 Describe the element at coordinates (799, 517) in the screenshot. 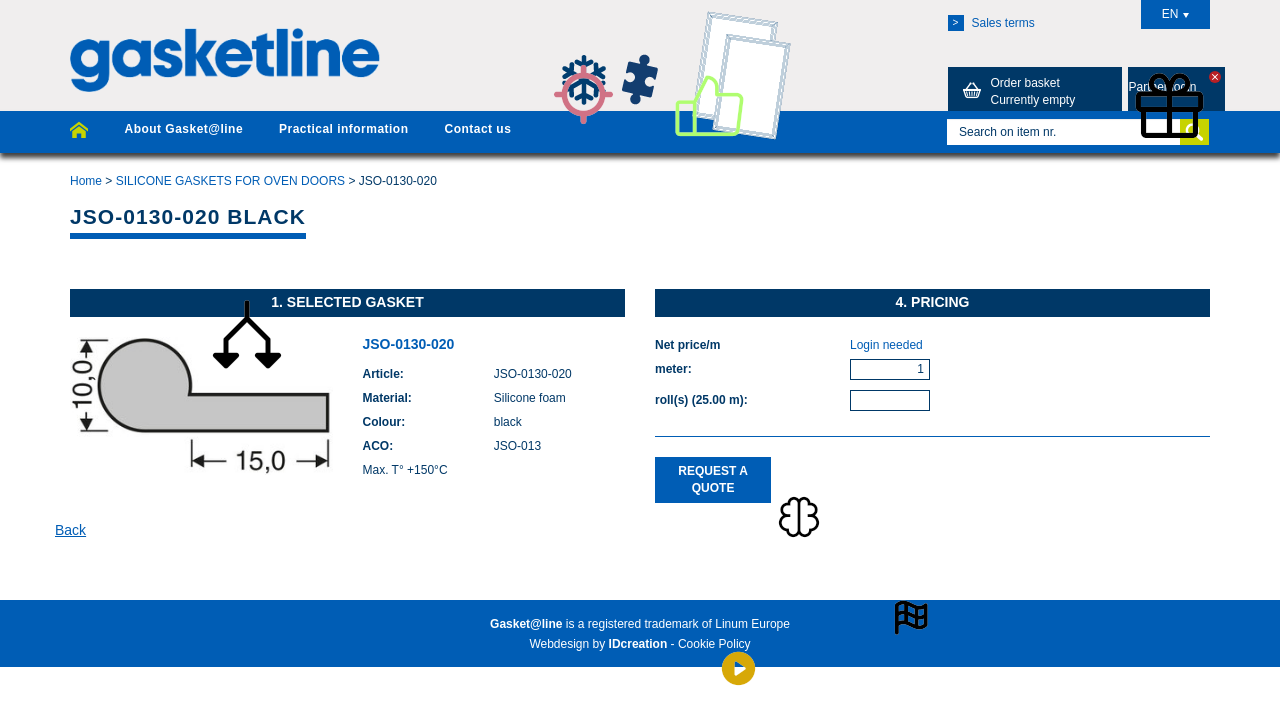

I see `indicates AI or system is processing a request` at that location.